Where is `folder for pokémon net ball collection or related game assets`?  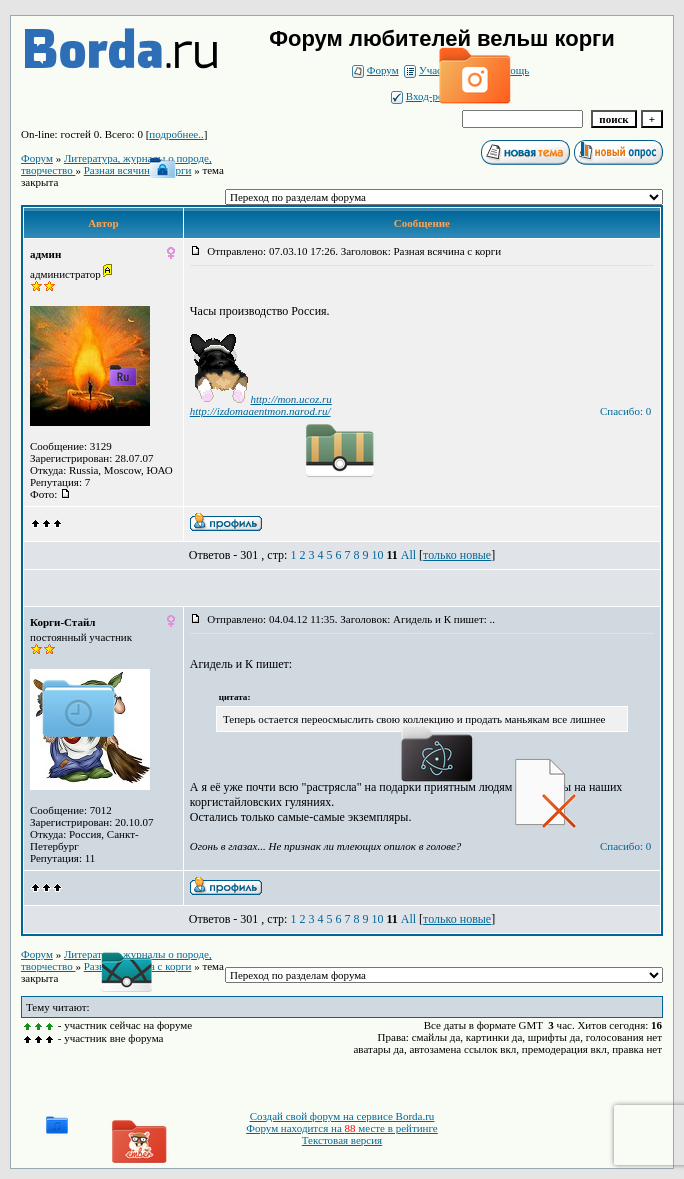
folder for pokémon net ball collection or related game assets is located at coordinates (126, 973).